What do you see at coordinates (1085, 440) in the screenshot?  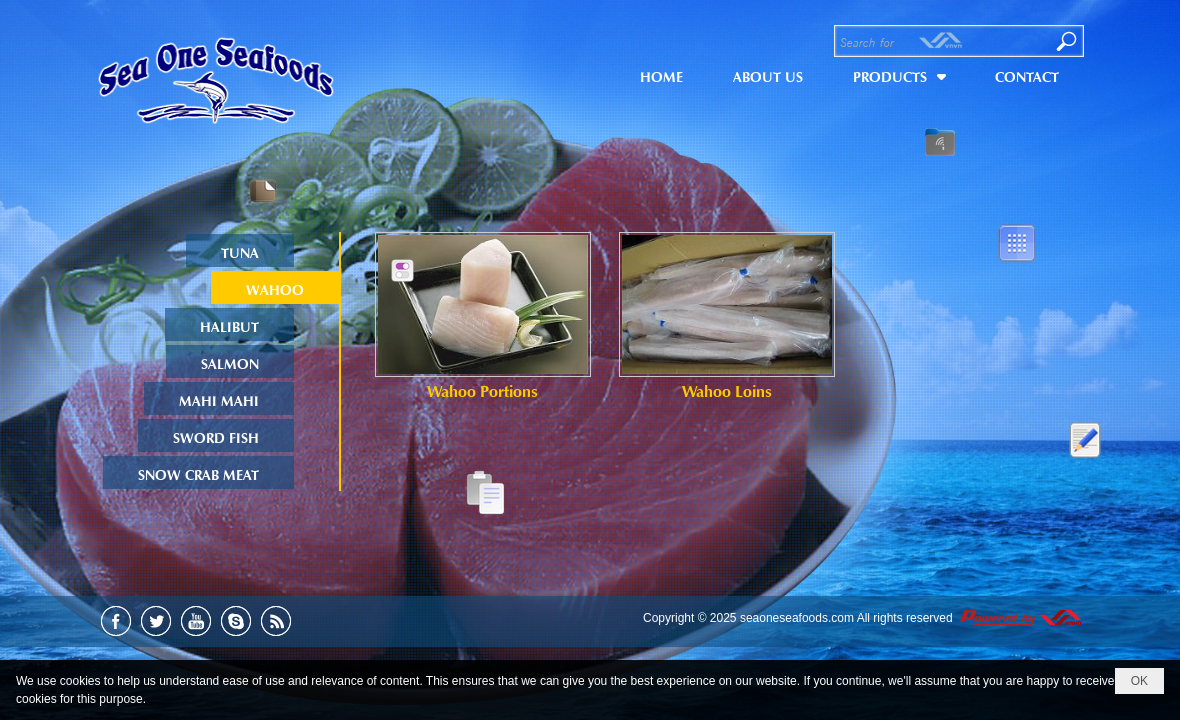 I see `open the software learning center` at bounding box center [1085, 440].